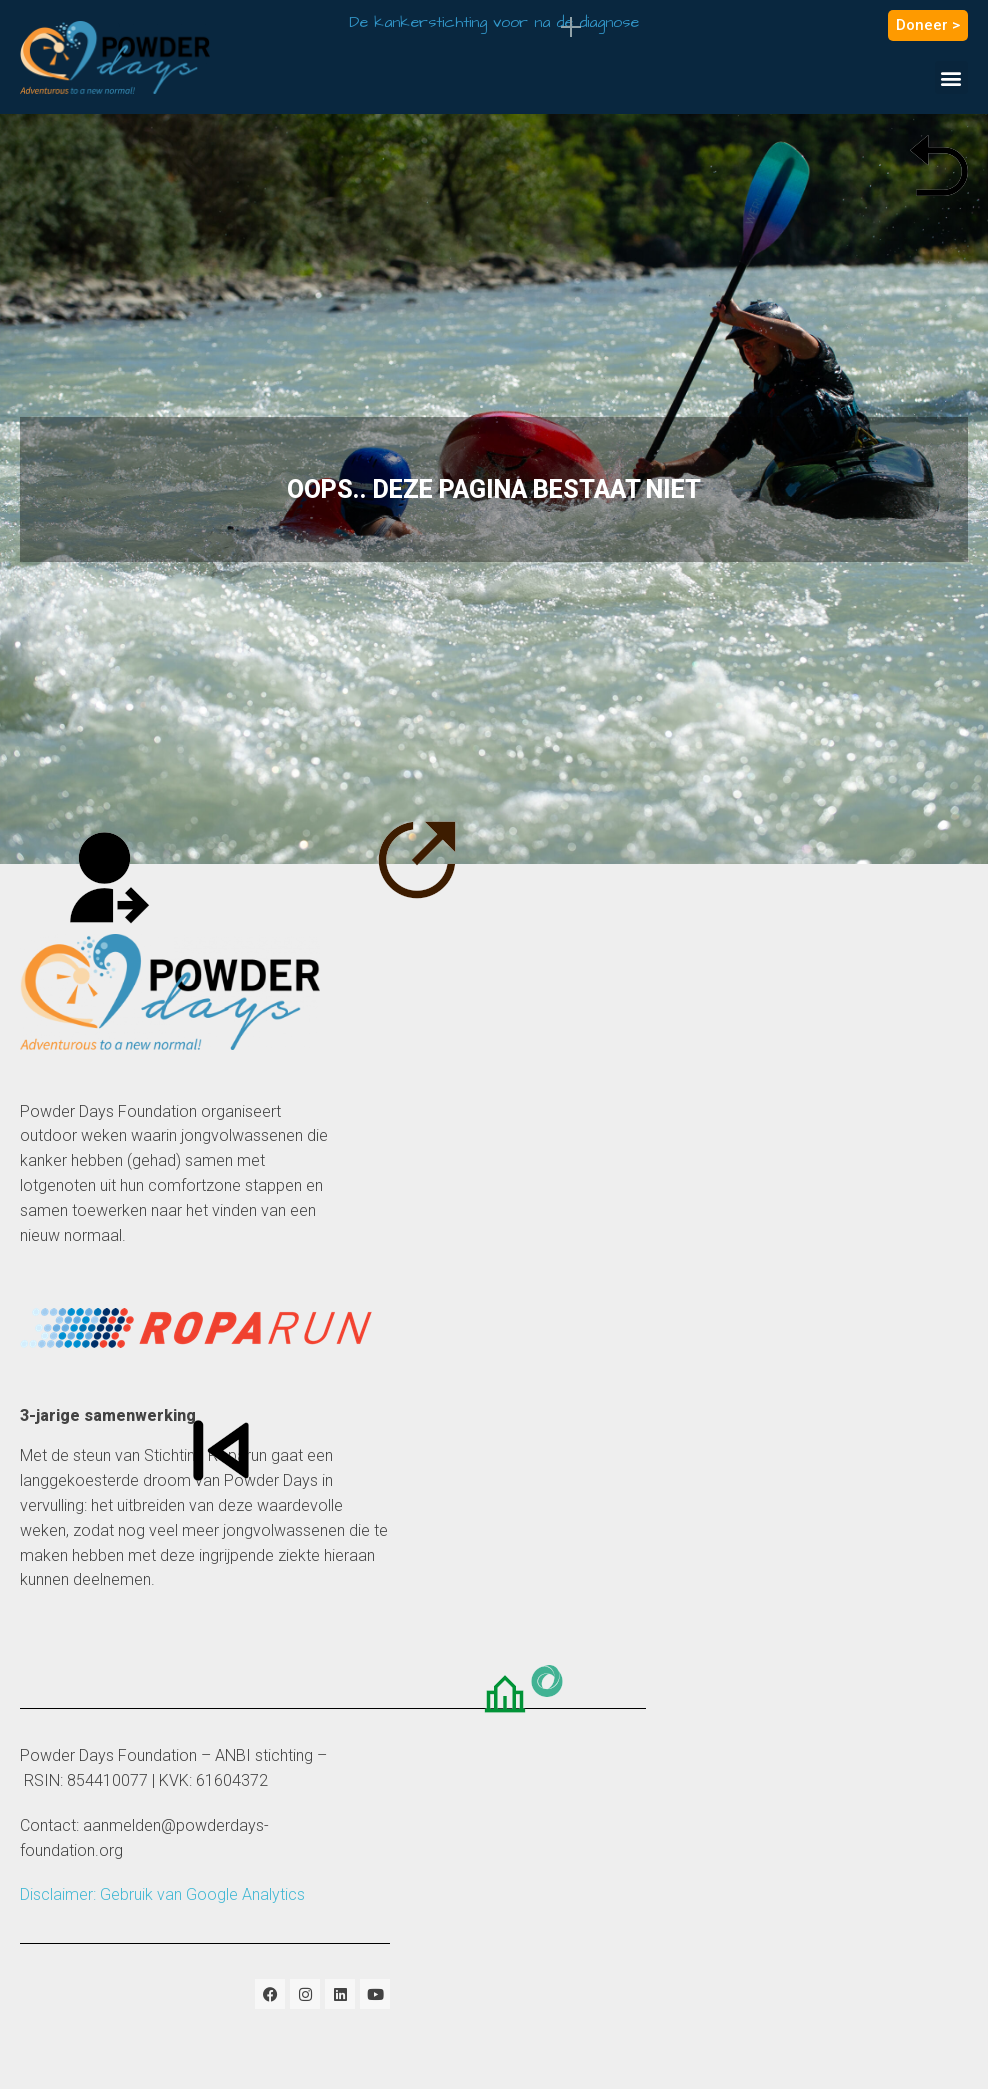 This screenshot has height=2089, width=988. What do you see at coordinates (104, 879) in the screenshot?
I see `share a user profile with others` at bounding box center [104, 879].